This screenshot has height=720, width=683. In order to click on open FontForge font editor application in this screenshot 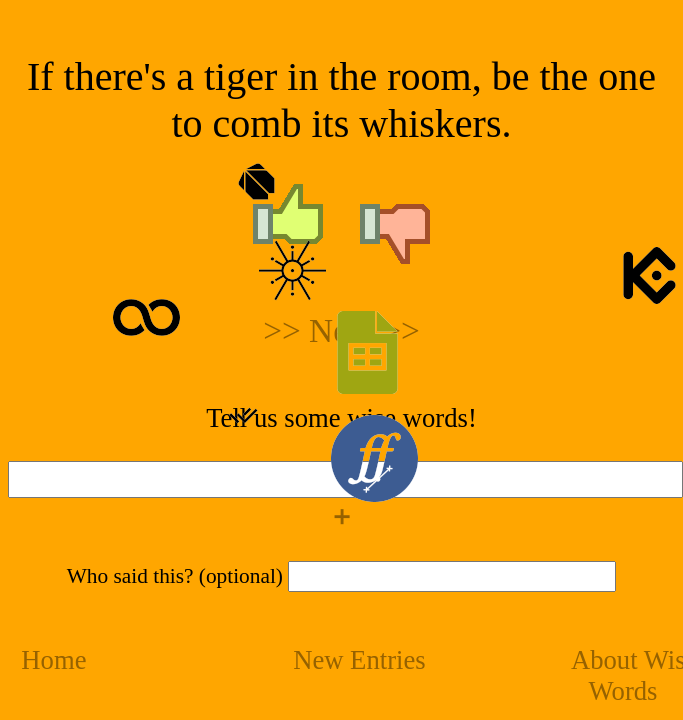, I will do `click(374, 458)`.